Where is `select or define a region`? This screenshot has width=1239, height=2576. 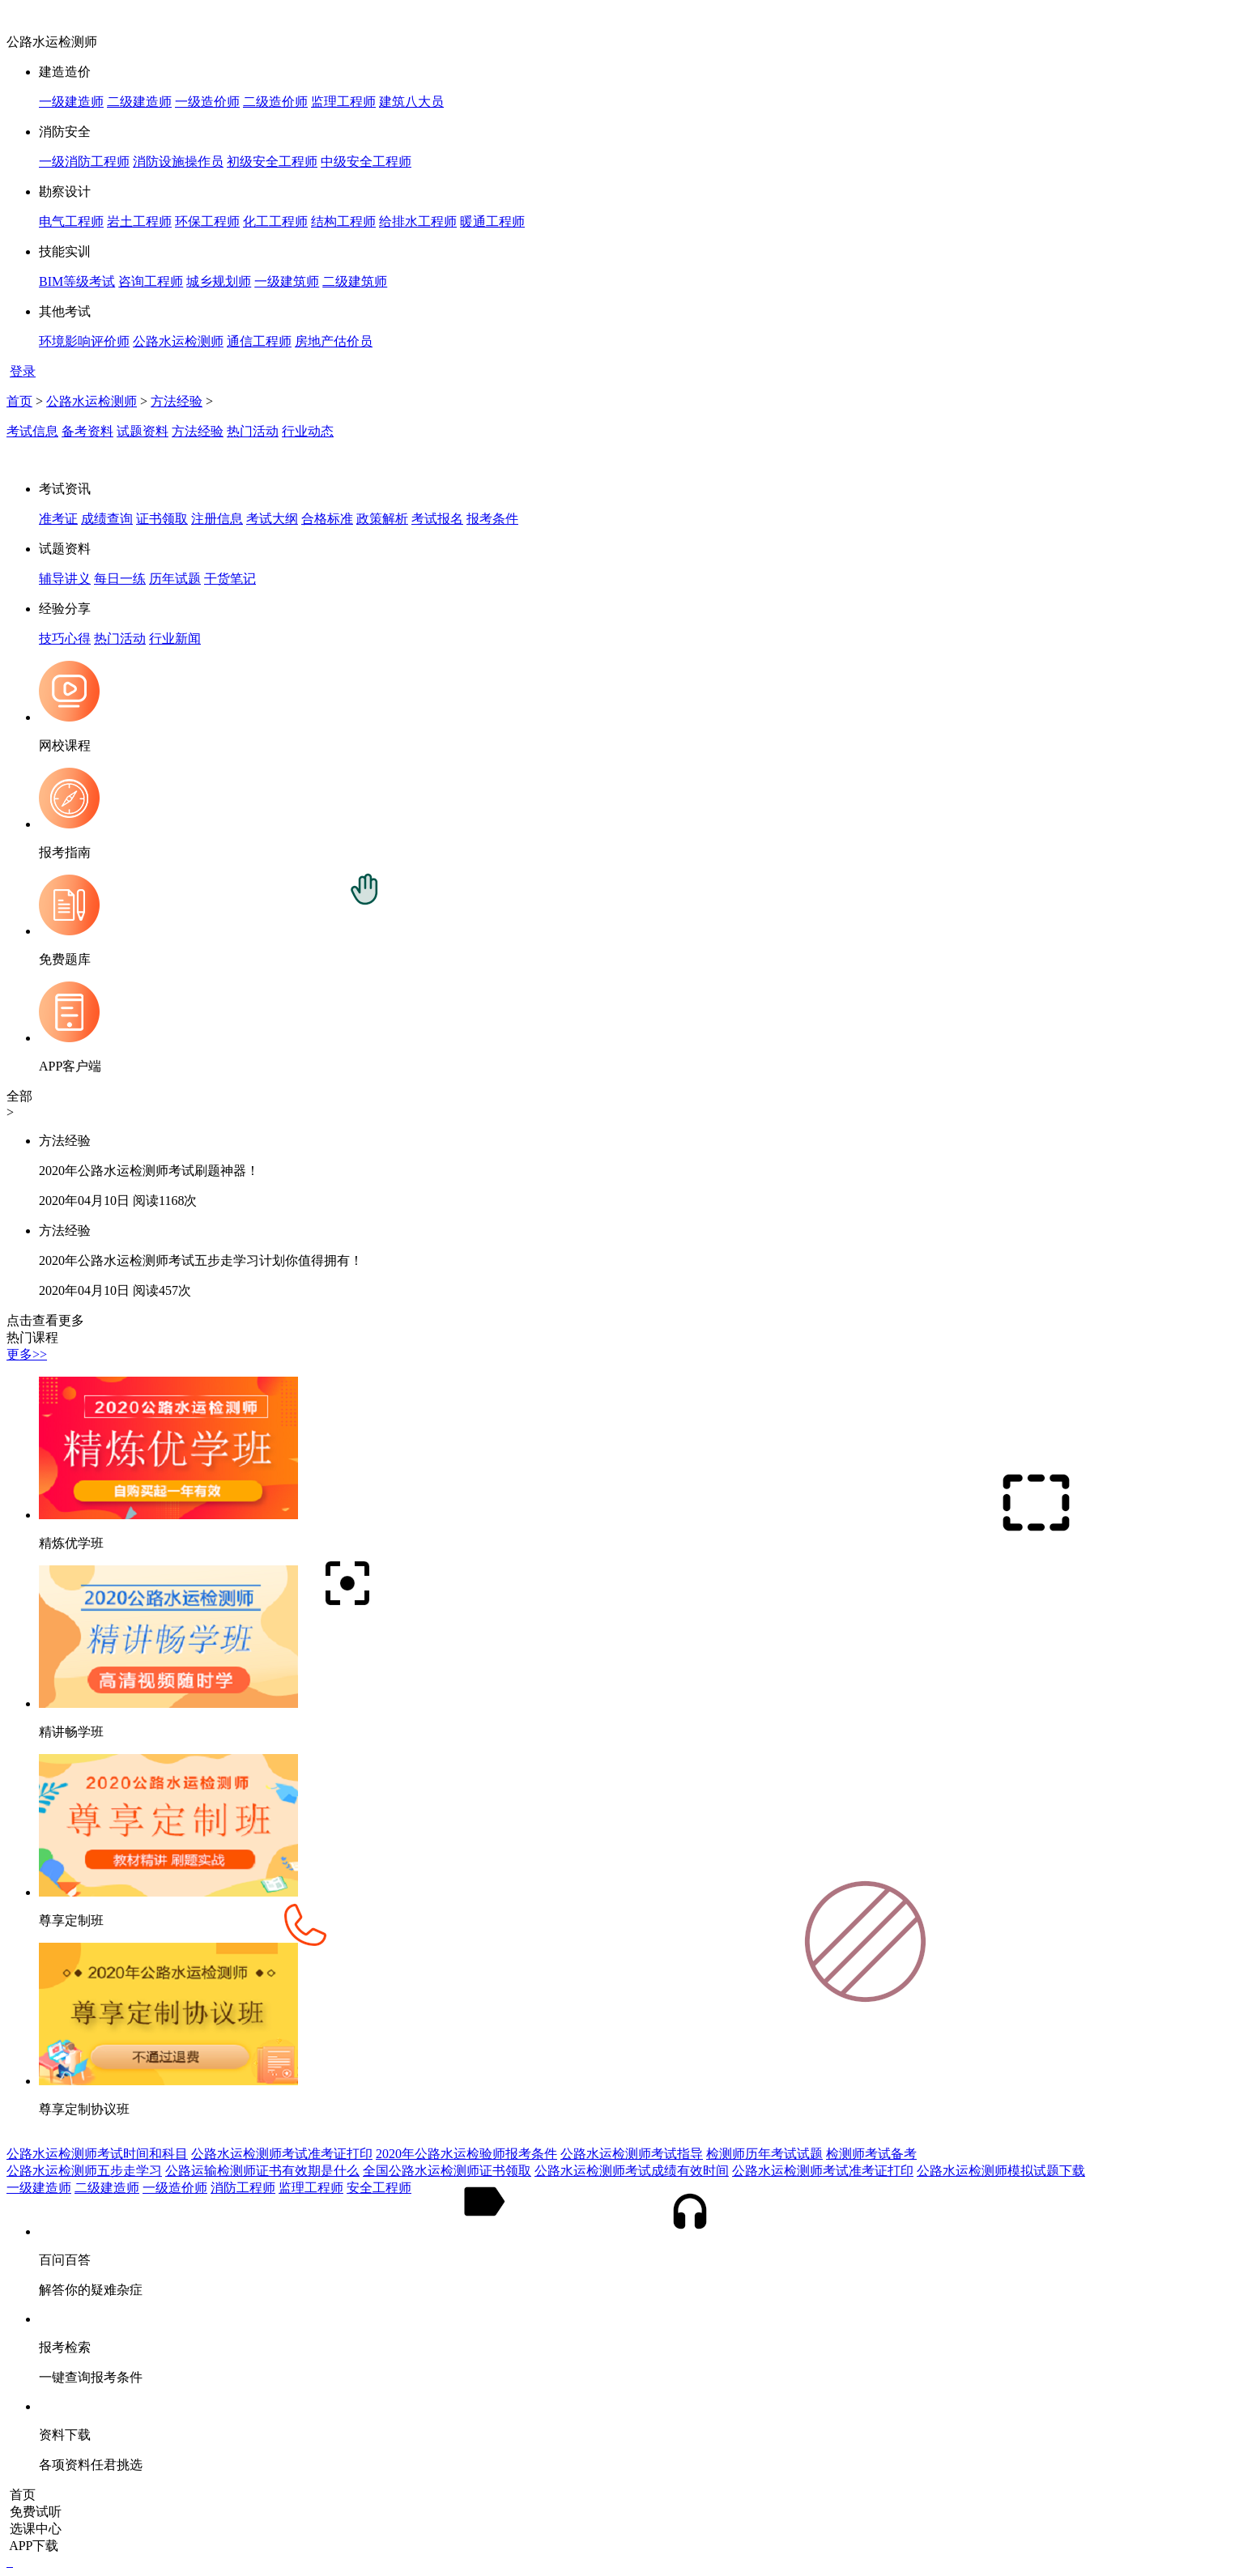 select or define a region is located at coordinates (1036, 1502).